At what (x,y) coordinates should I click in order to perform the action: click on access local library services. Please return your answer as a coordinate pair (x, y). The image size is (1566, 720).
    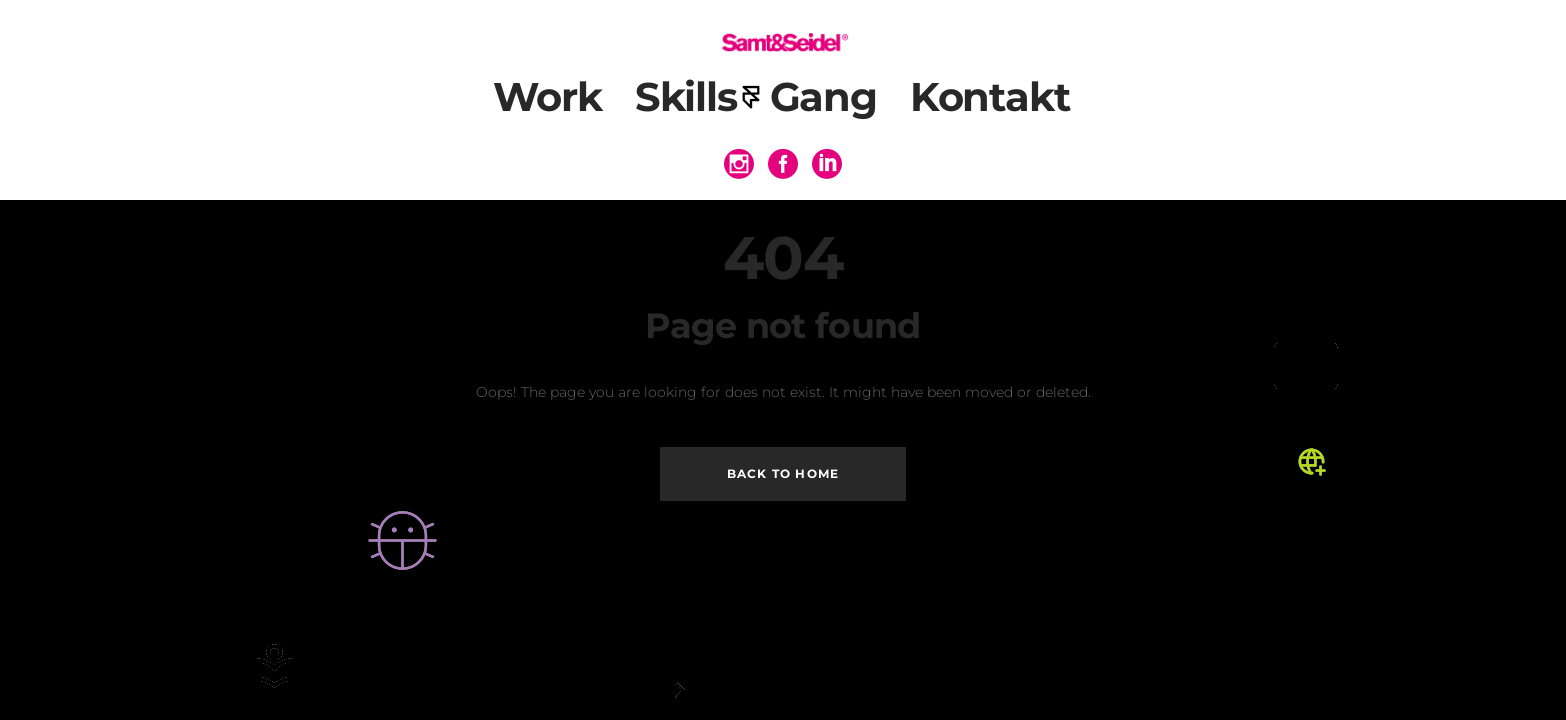
    Looking at the image, I should click on (274, 666).